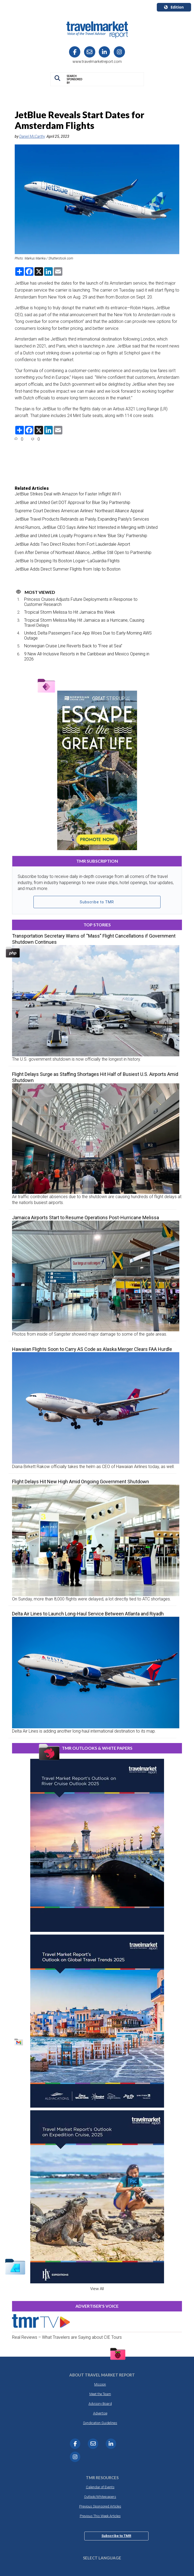 This screenshot has width=194, height=2576. Describe the element at coordinates (49, 1752) in the screenshot. I see `open NestJS project folder` at that location.